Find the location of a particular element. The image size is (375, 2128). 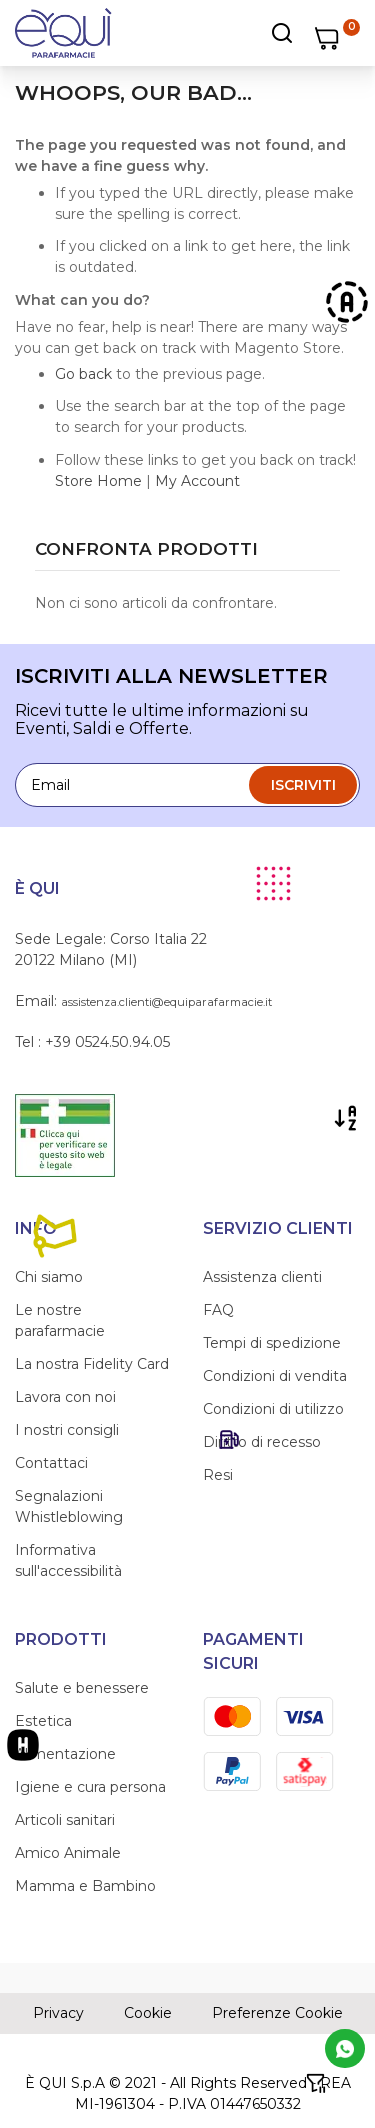

remove all borders from selected element is located at coordinates (273, 883).